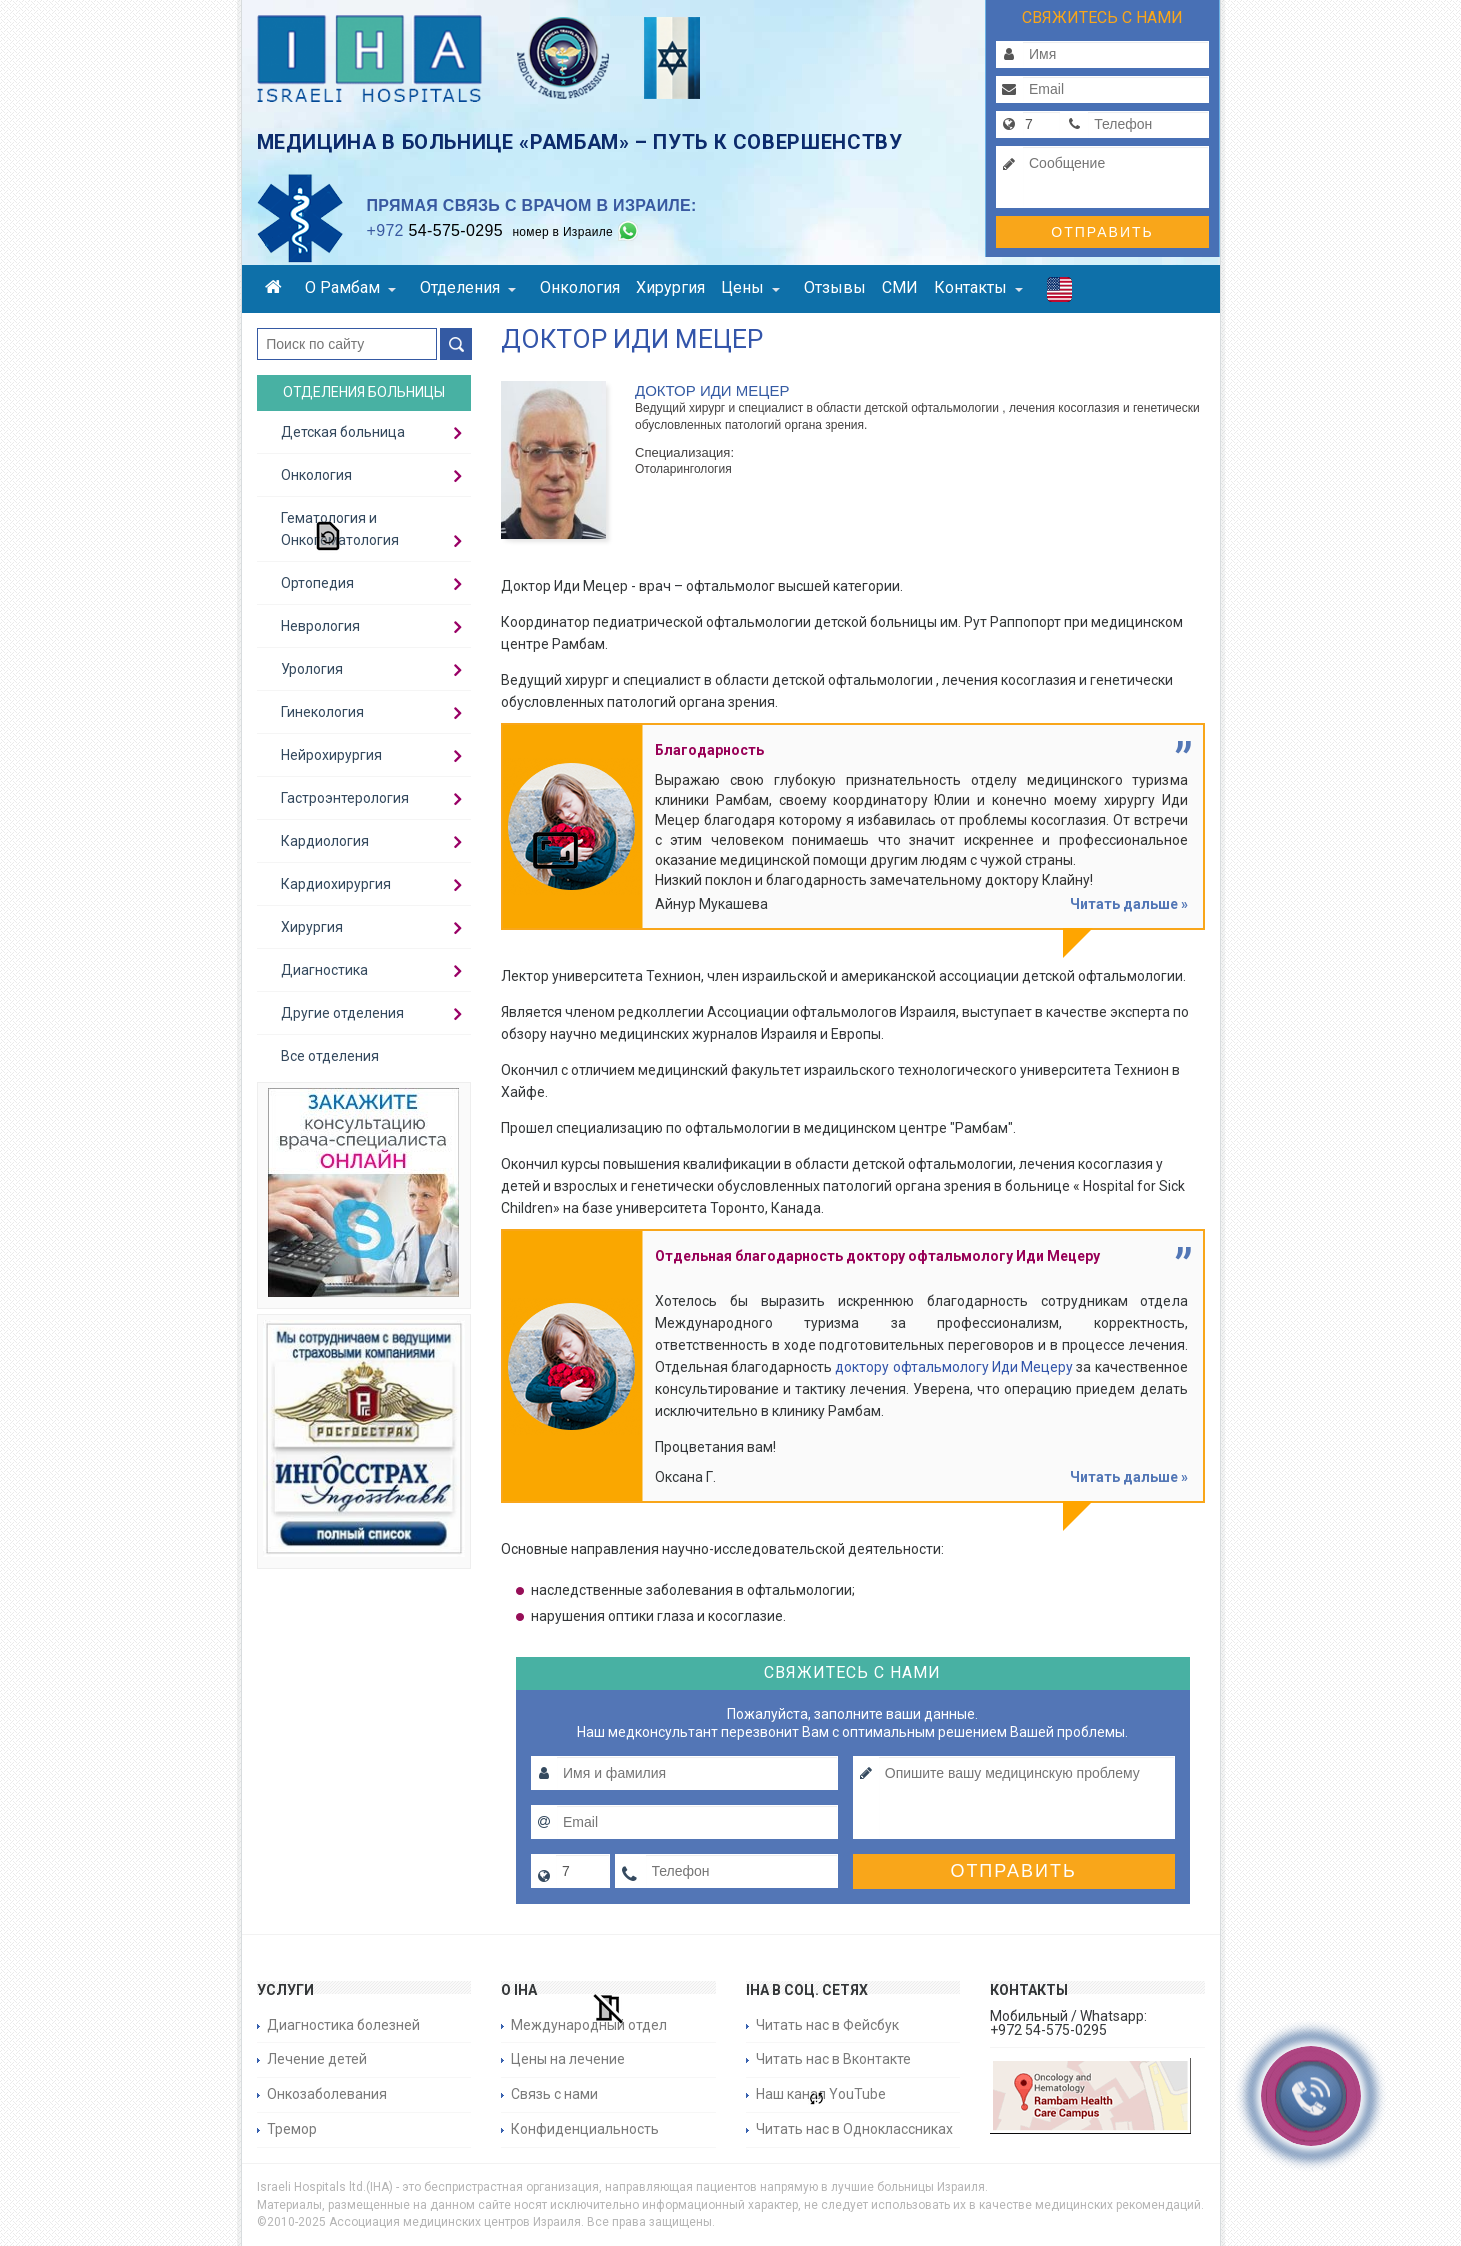  I want to click on adjust aspect ratio settings, so click(555, 850).